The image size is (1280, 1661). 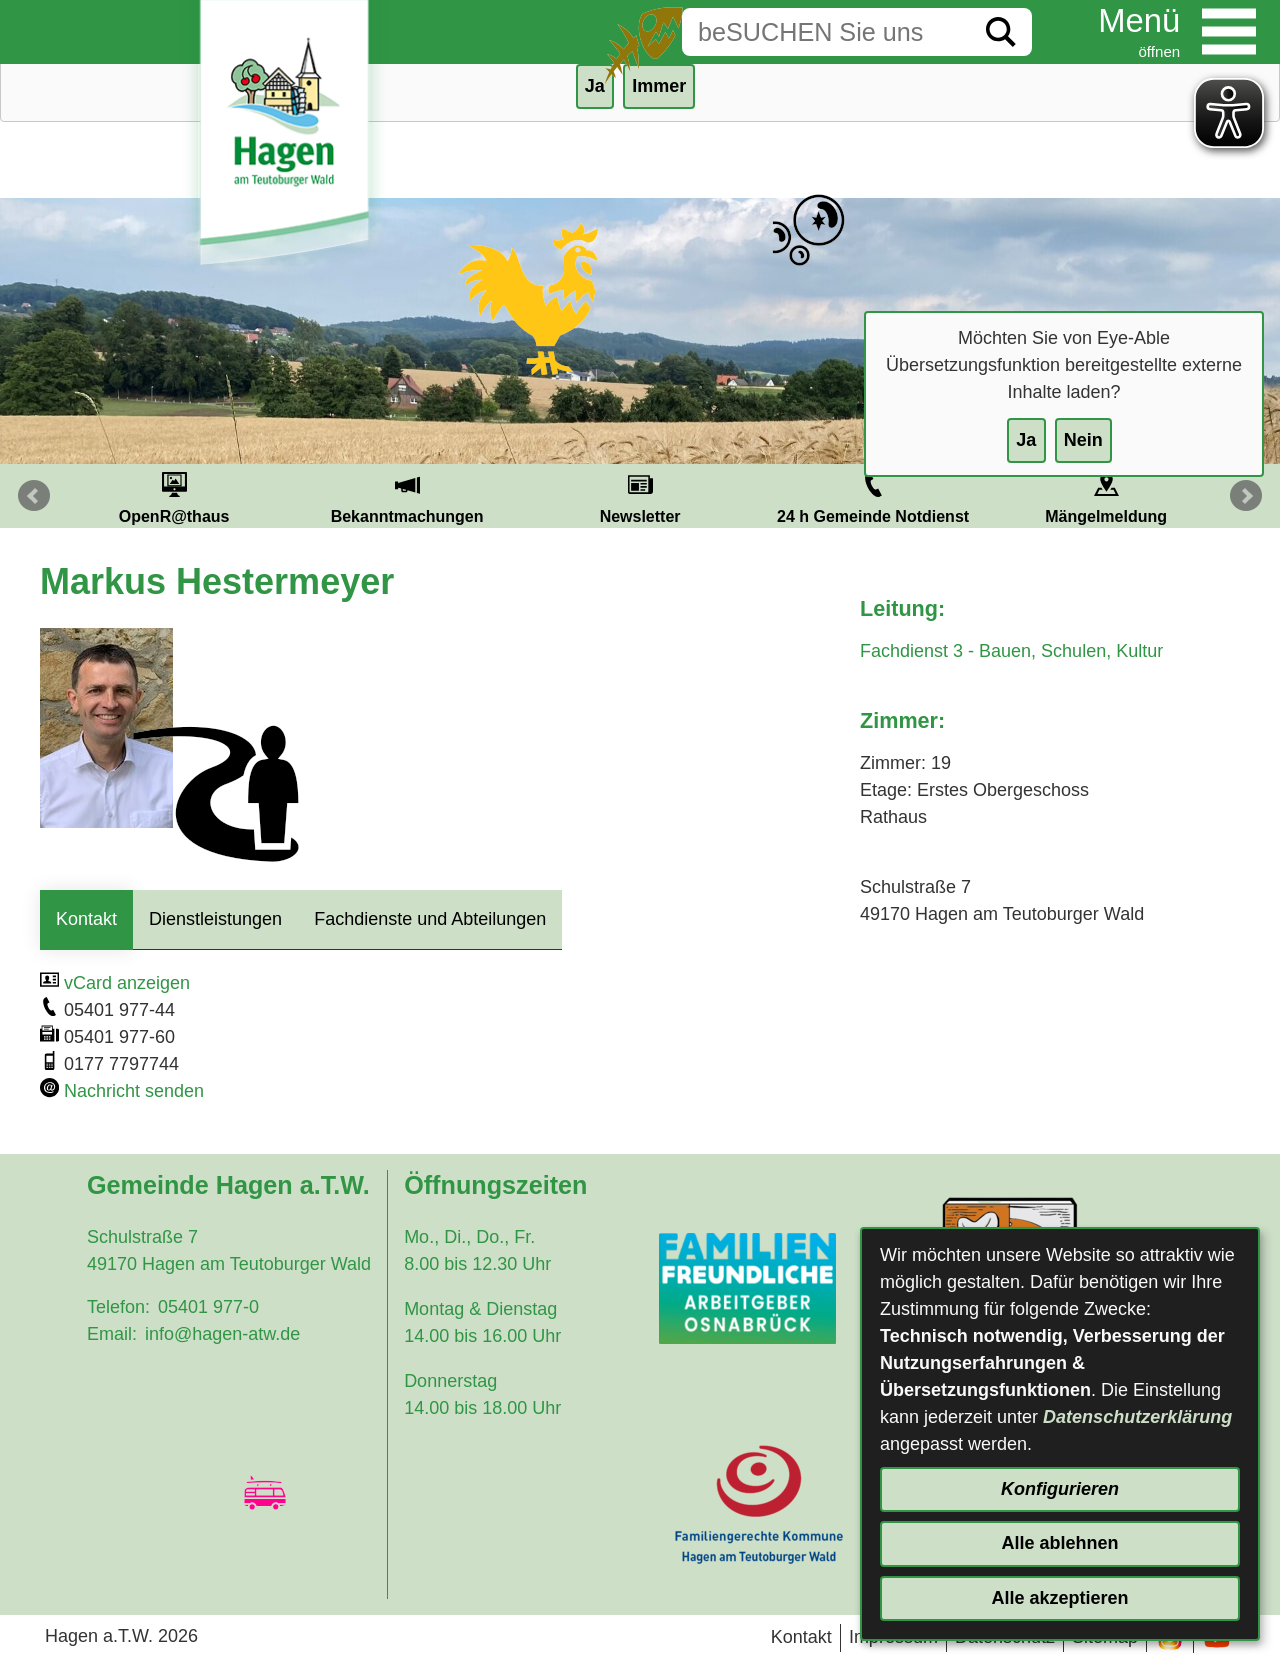 What do you see at coordinates (216, 785) in the screenshot?
I see `start your journey or adventure` at bounding box center [216, 785].